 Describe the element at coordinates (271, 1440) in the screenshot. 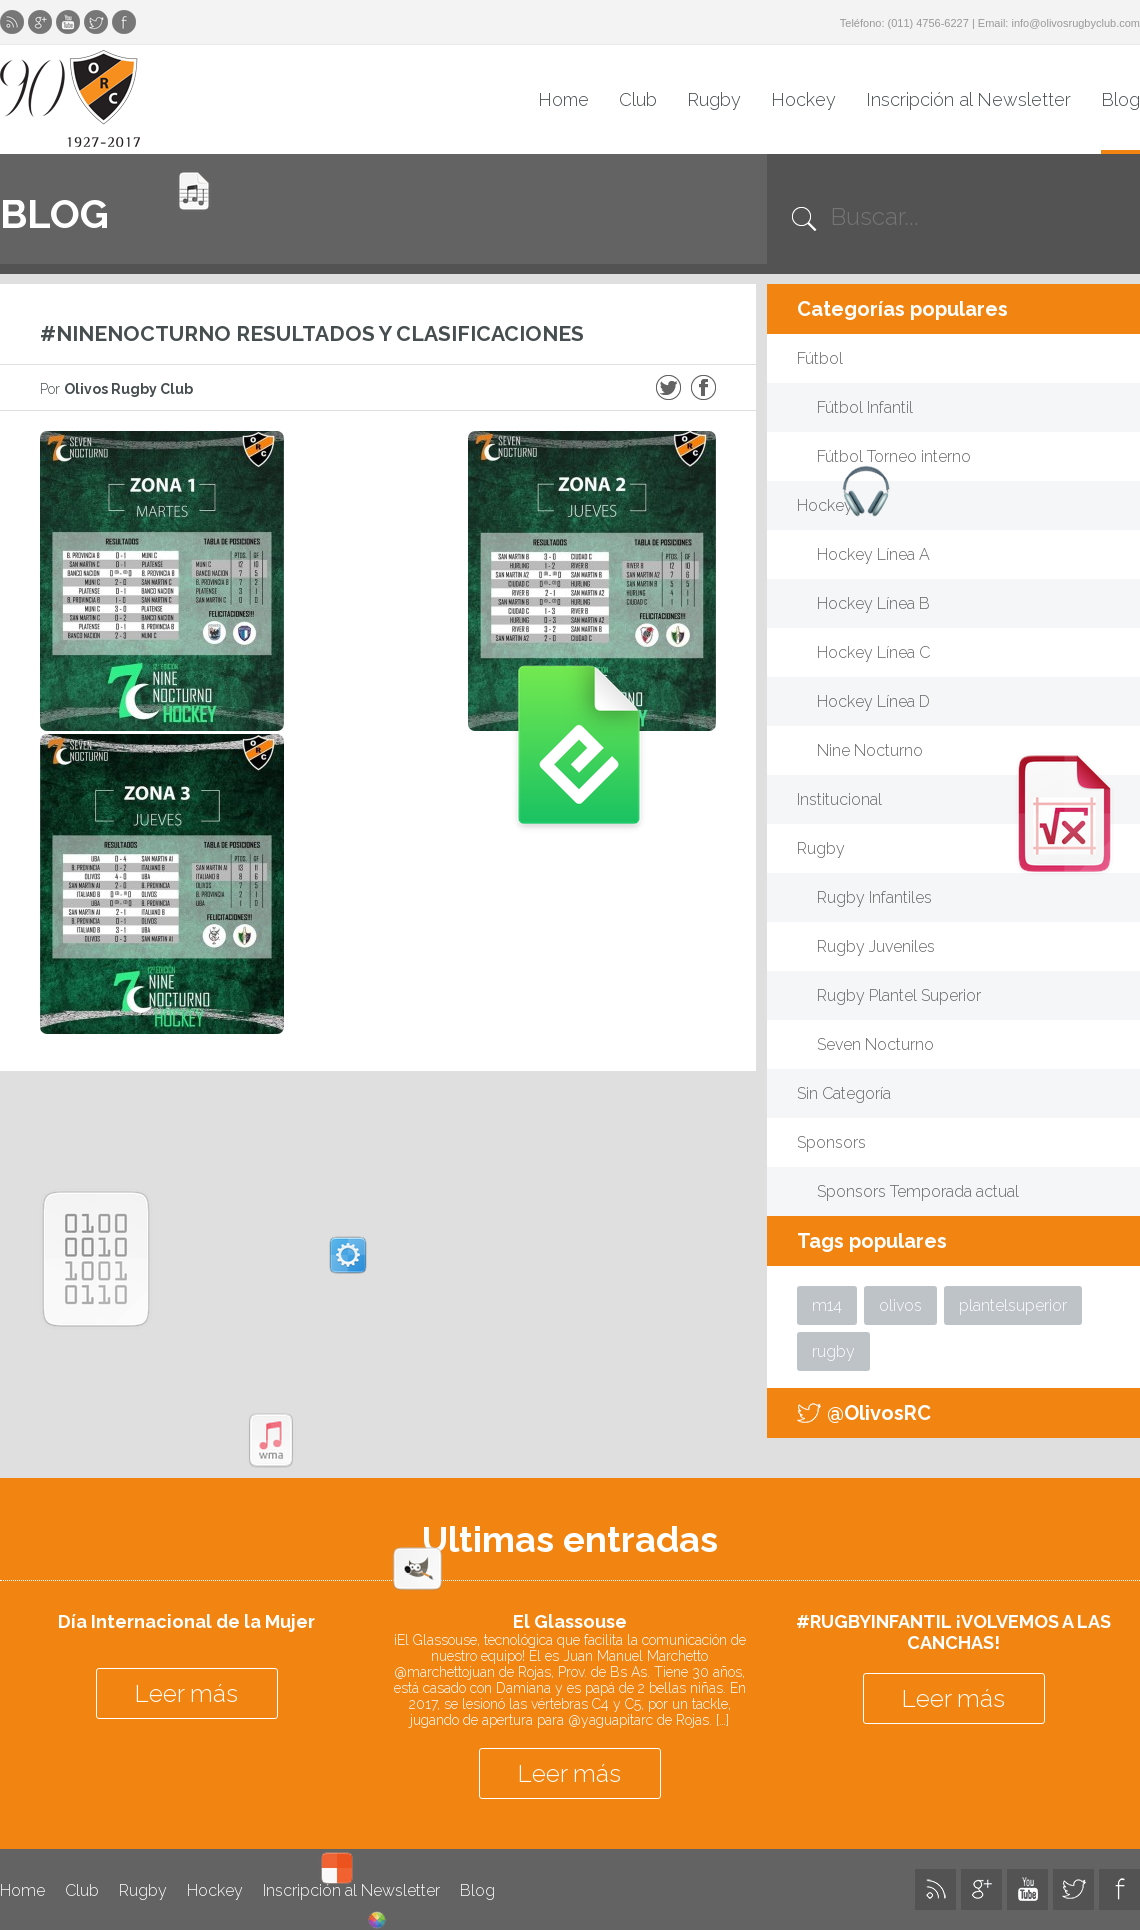

I see `a windows media audio file` at that location.